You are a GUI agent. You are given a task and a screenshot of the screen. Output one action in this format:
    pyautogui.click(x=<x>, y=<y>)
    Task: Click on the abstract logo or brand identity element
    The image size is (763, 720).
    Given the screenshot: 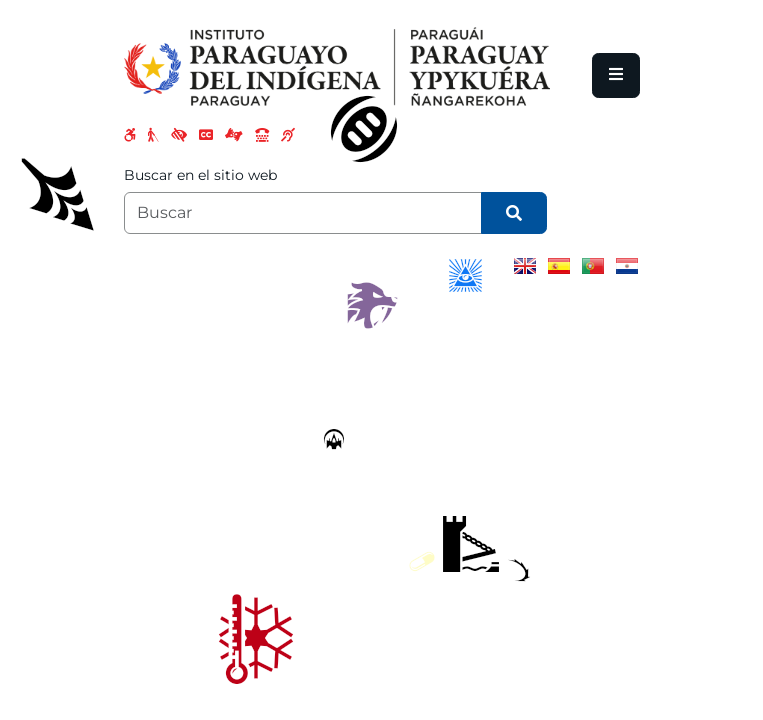 What is the action you would take?
    pyautogui.click(x=364, y=129)
    